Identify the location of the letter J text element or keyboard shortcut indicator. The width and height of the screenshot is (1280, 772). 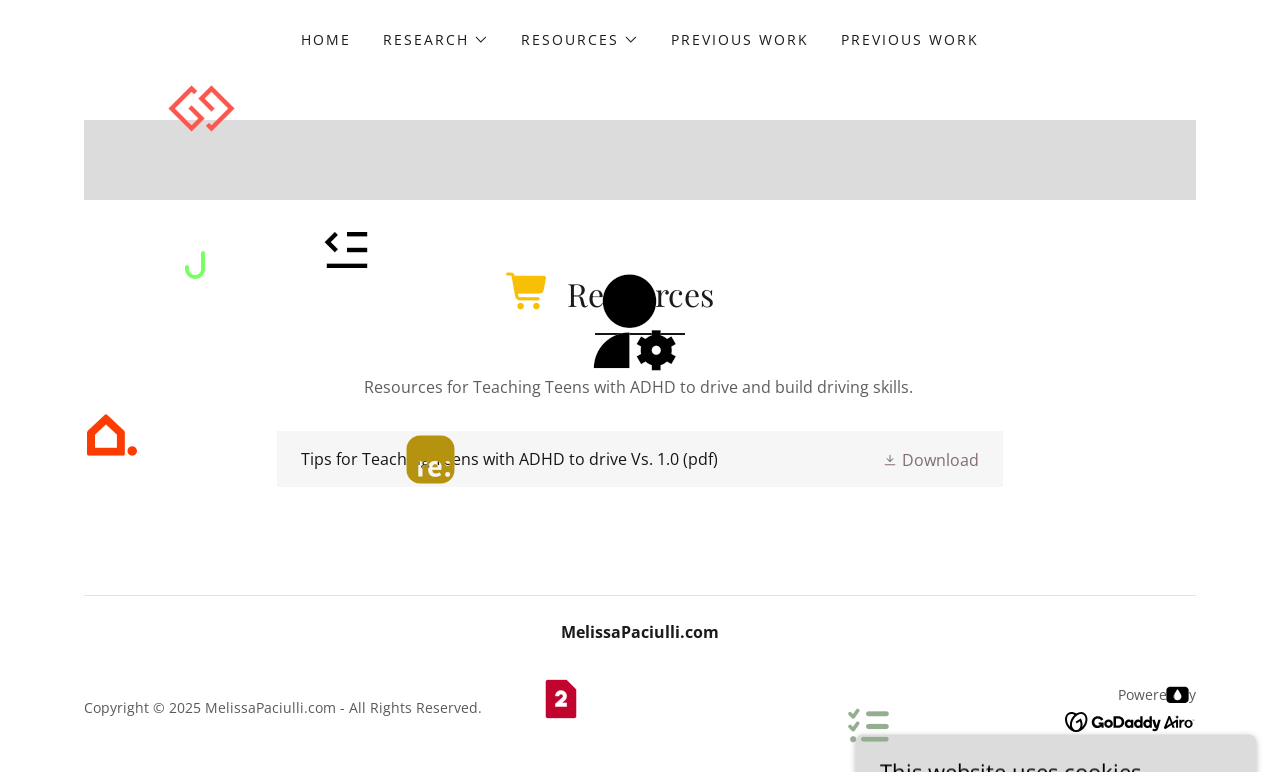
(195, 265).